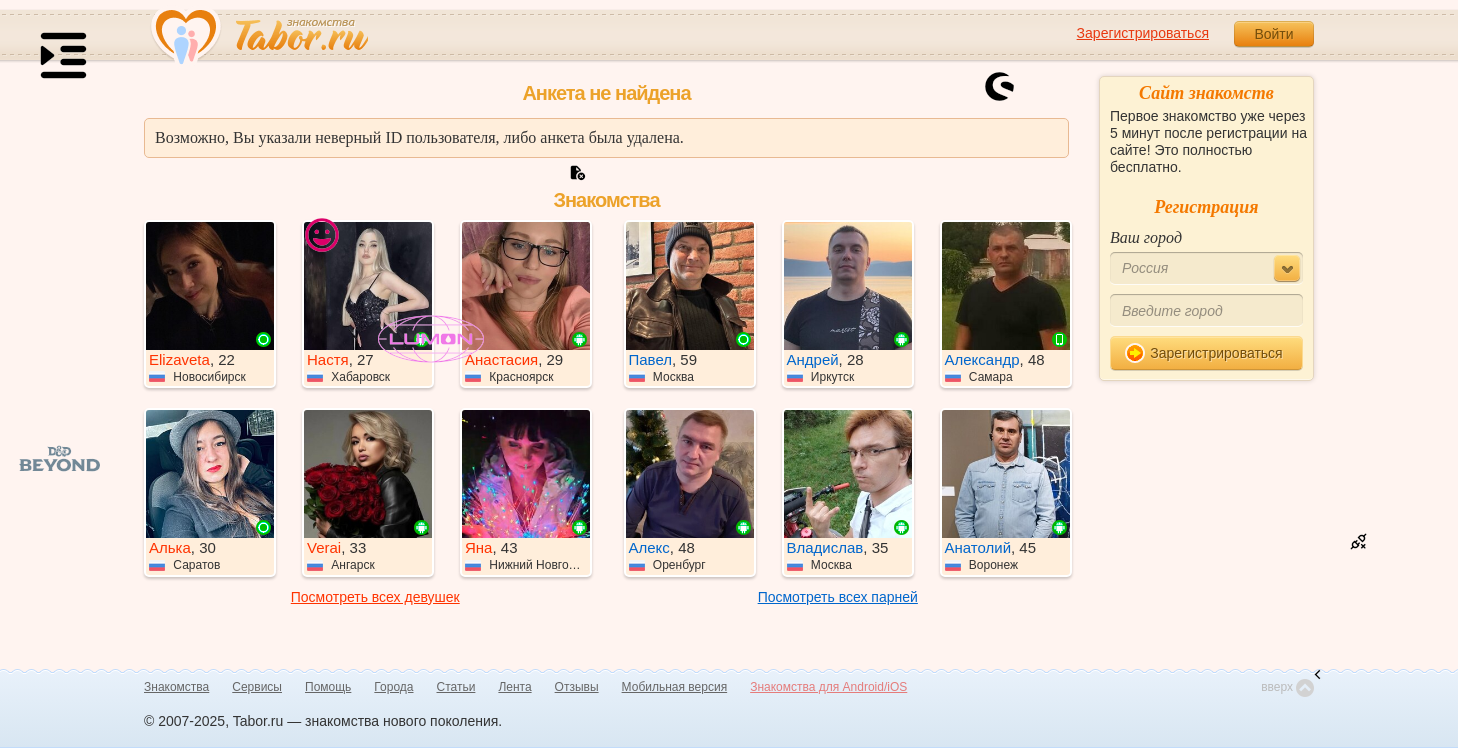  Describe the element at coordinates (63, 55) in the screenshot. I see `increase text indentation` at that location.